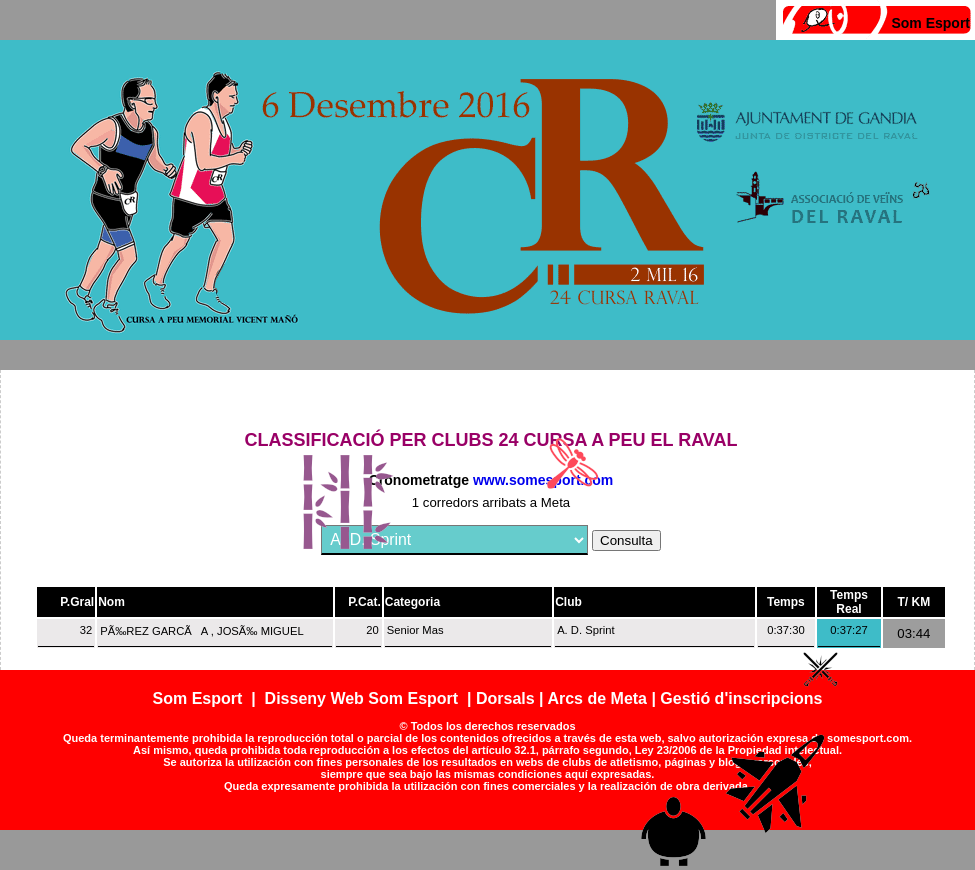 The height and width of the screenshot is (870, 975). Describe the element at coordinates (673, 831) in the screenshot. I see `indicates a character's weight or body type stat` at that location.